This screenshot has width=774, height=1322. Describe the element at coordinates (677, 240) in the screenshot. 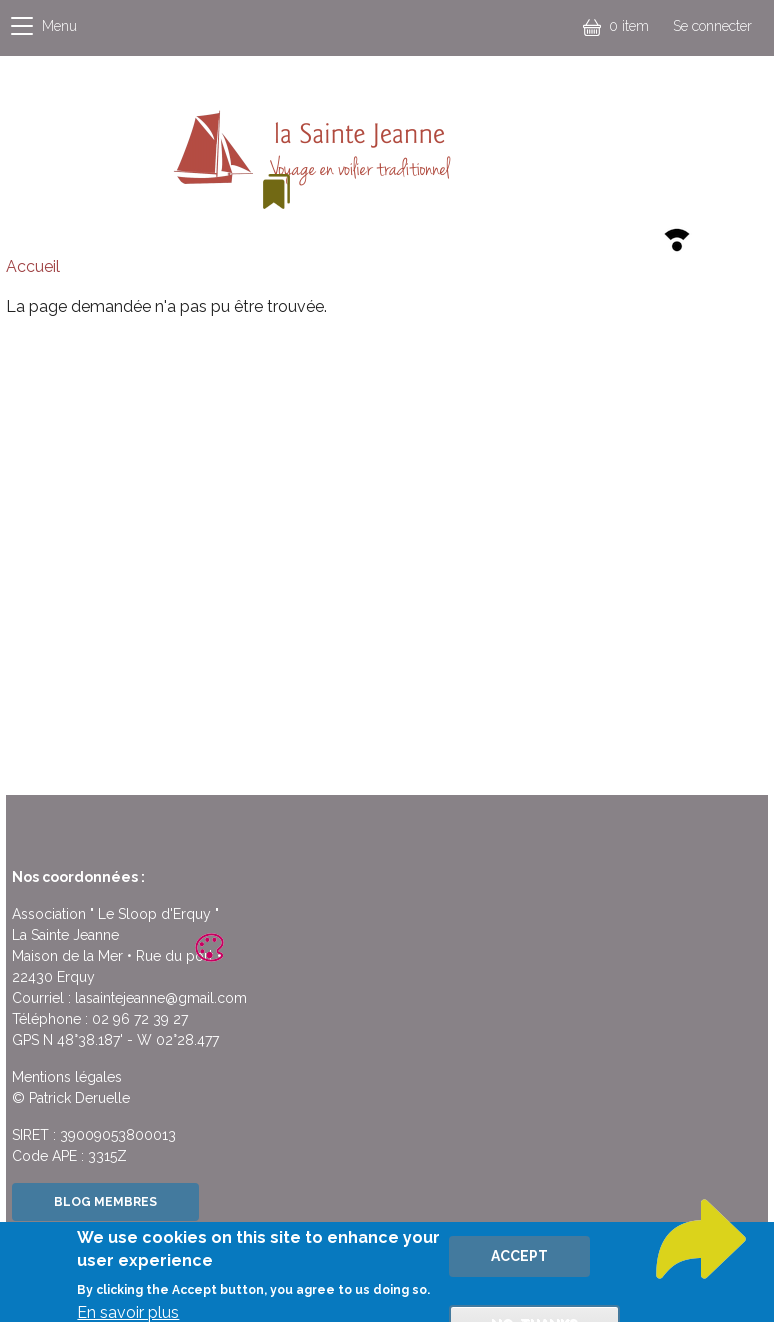

I see `calibrate compass or direction sensor` at that location.